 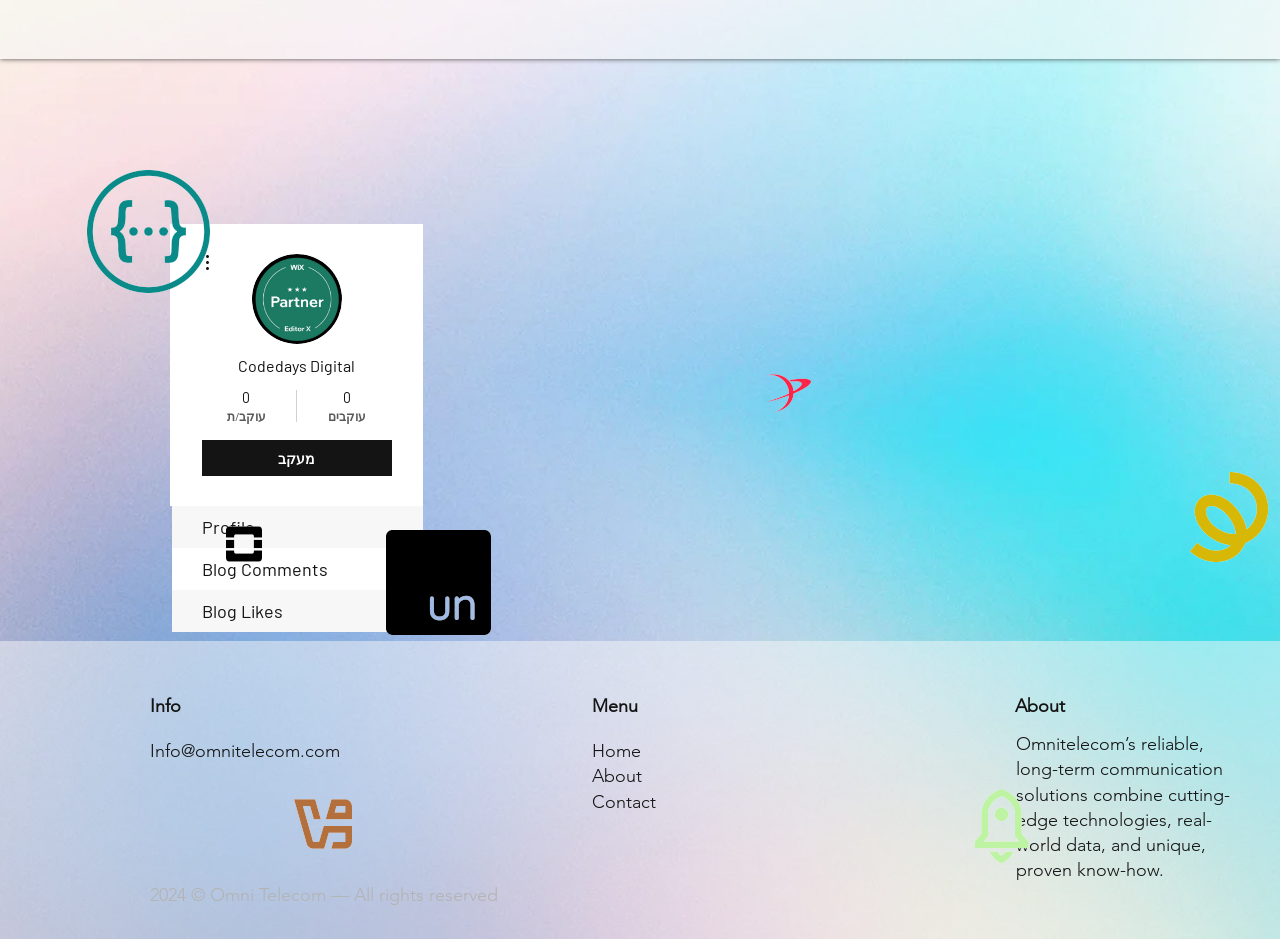 I want to click on launch or deploy an application, so click(x=1001, y=824).